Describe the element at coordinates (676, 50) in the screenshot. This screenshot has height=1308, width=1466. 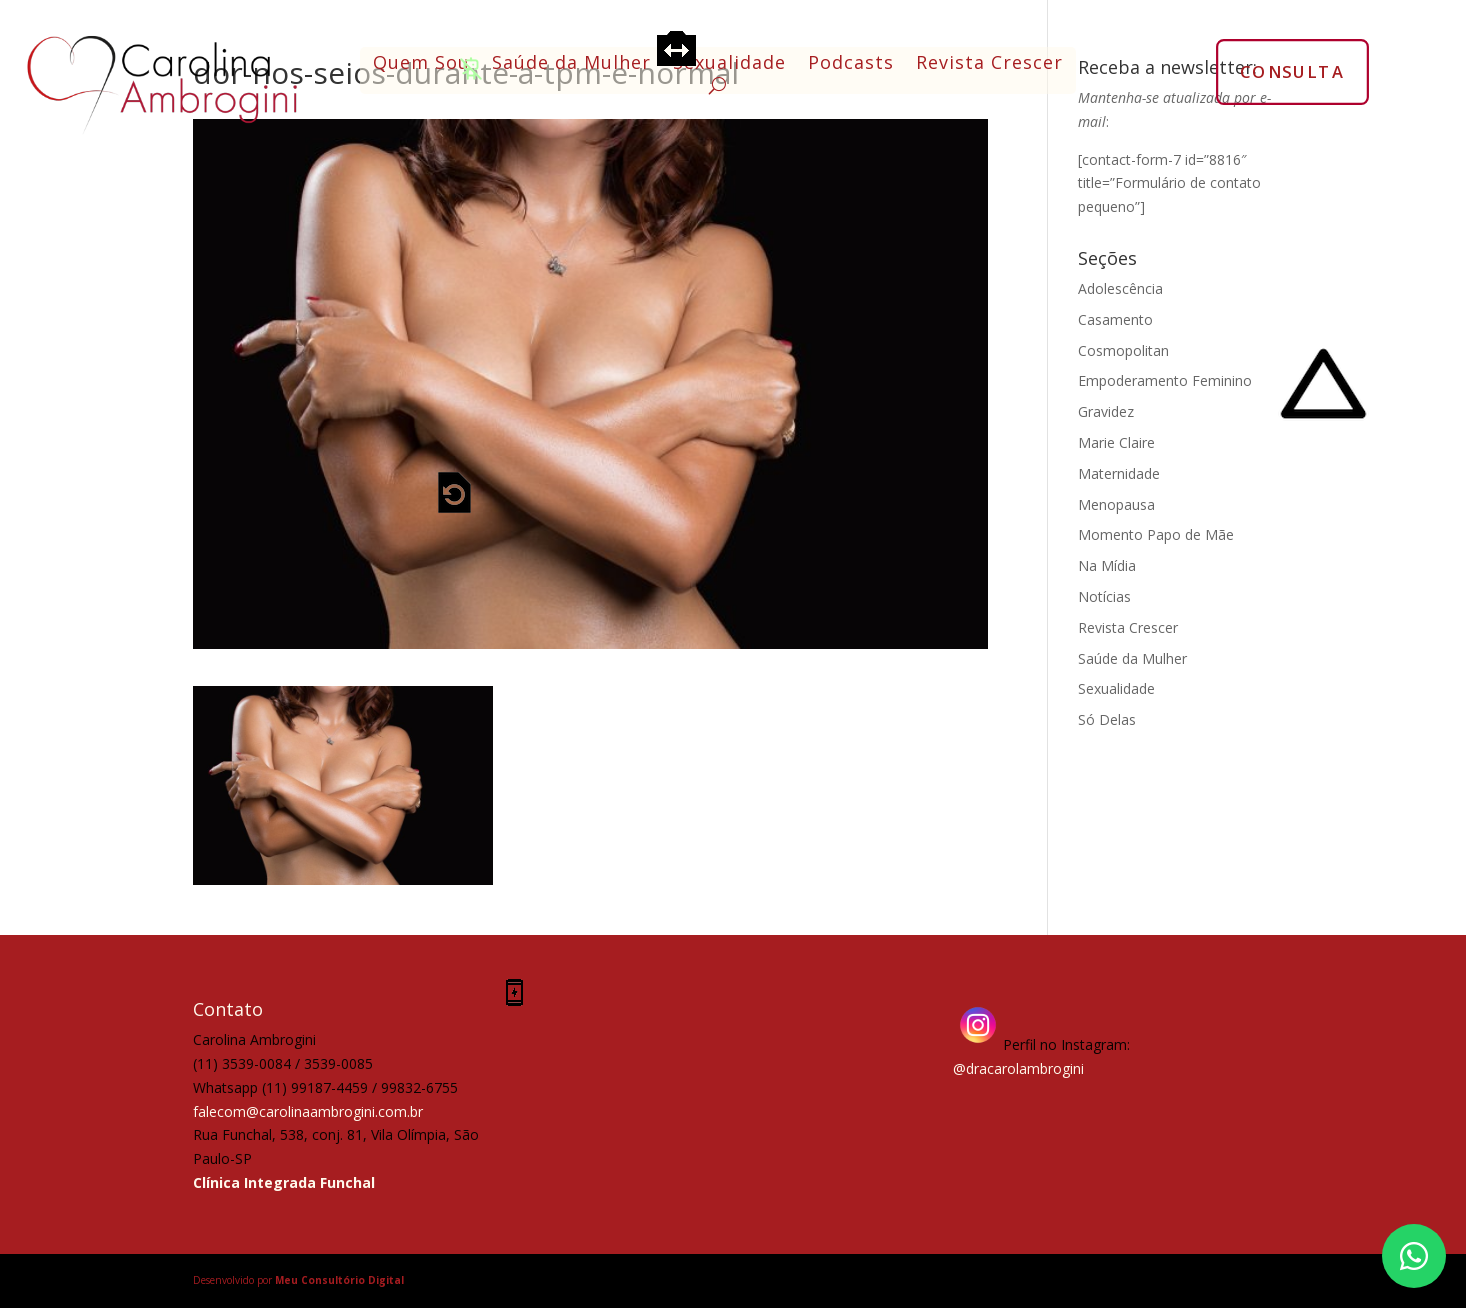
I see `switch between front and rear camera` at that location.